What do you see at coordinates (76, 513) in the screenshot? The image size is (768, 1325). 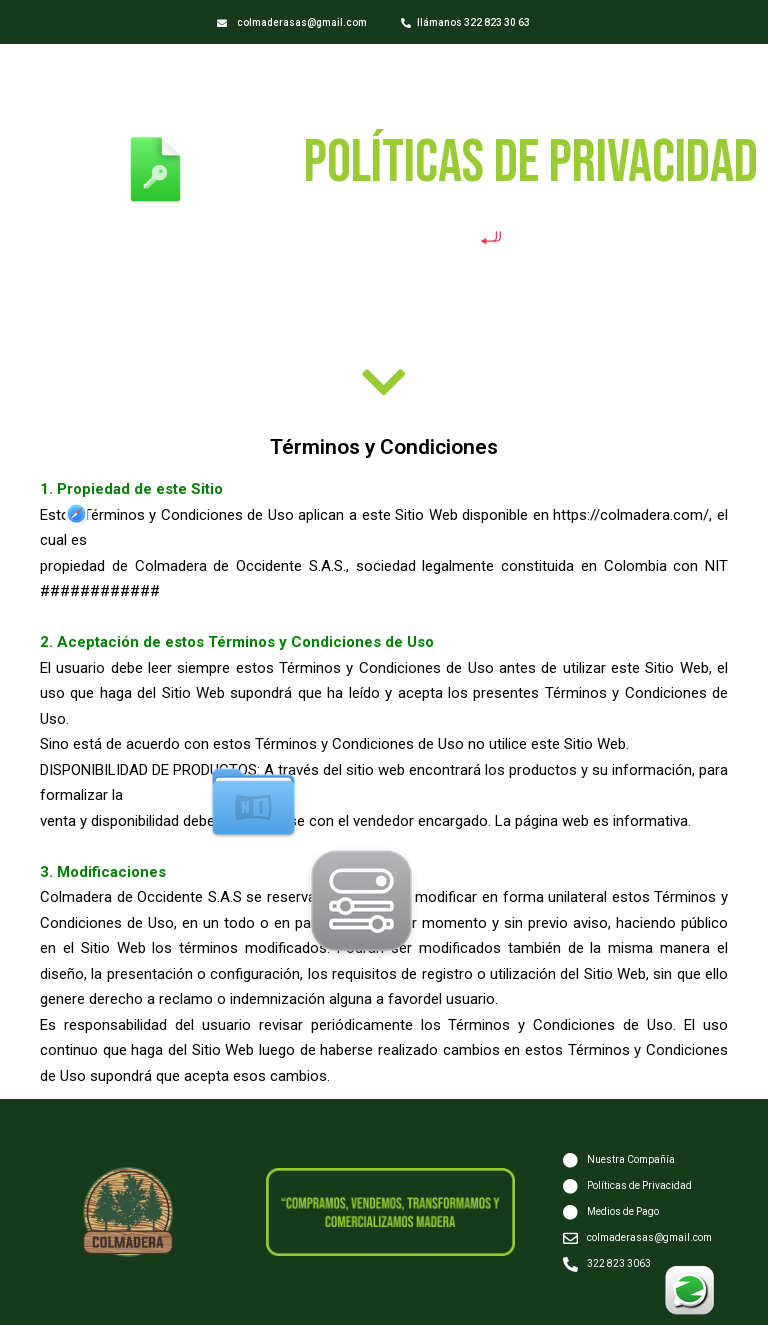 I see `open the web browser app` at bounding box center [76, 513].